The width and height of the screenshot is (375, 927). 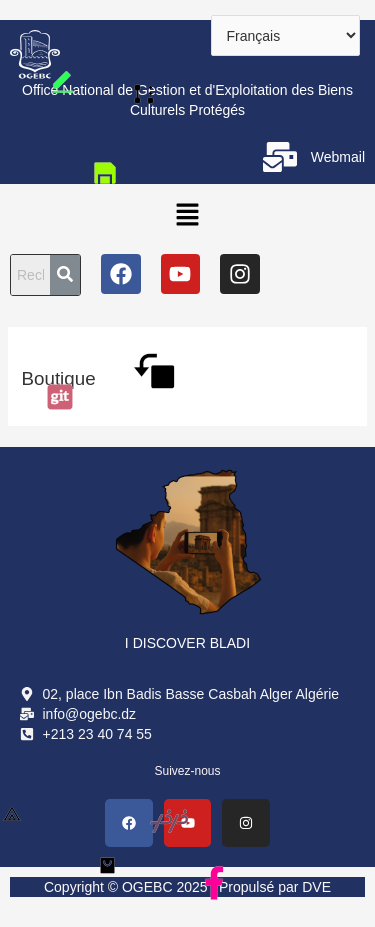 I want to click on view camping or outdoor locations, so click(x=12, y=814).